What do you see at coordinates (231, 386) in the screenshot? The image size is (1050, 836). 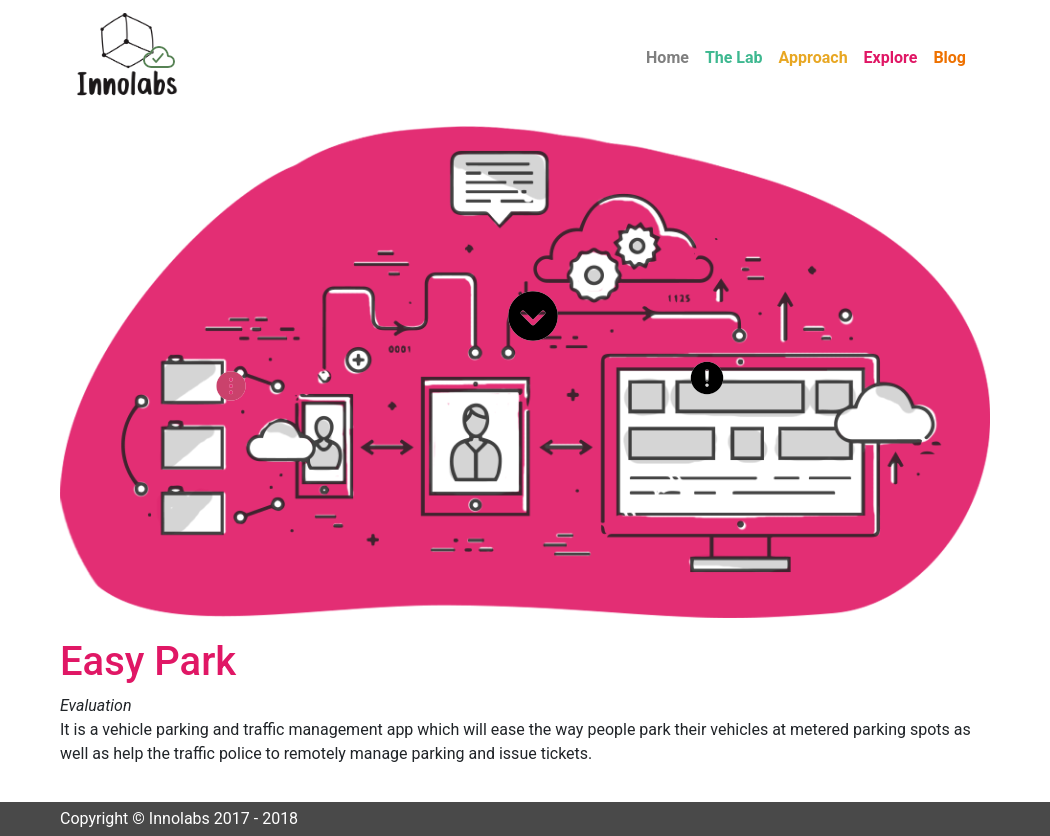 I see `open more options menu` at bounding box center [231, 386].